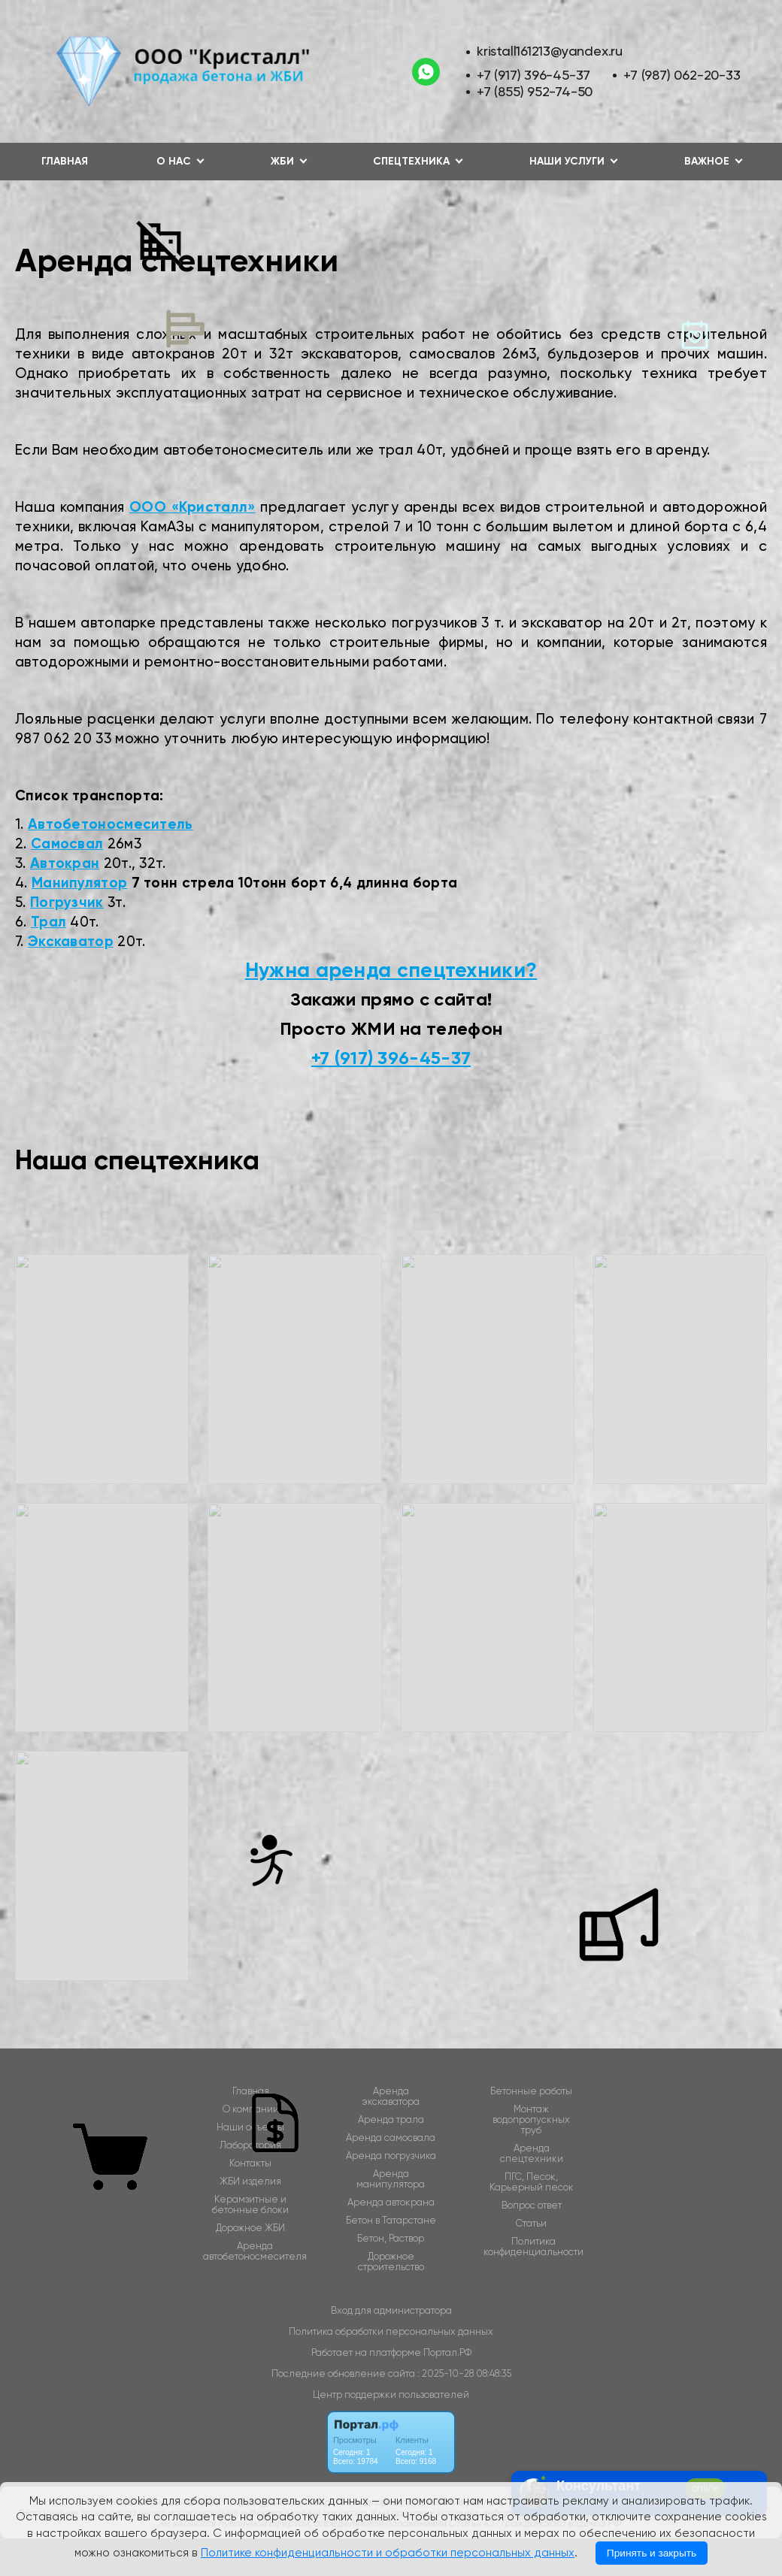  Describe the element at coordinates (275, 2123) in the screenshot. I see `view financial document or invoice` at that location.